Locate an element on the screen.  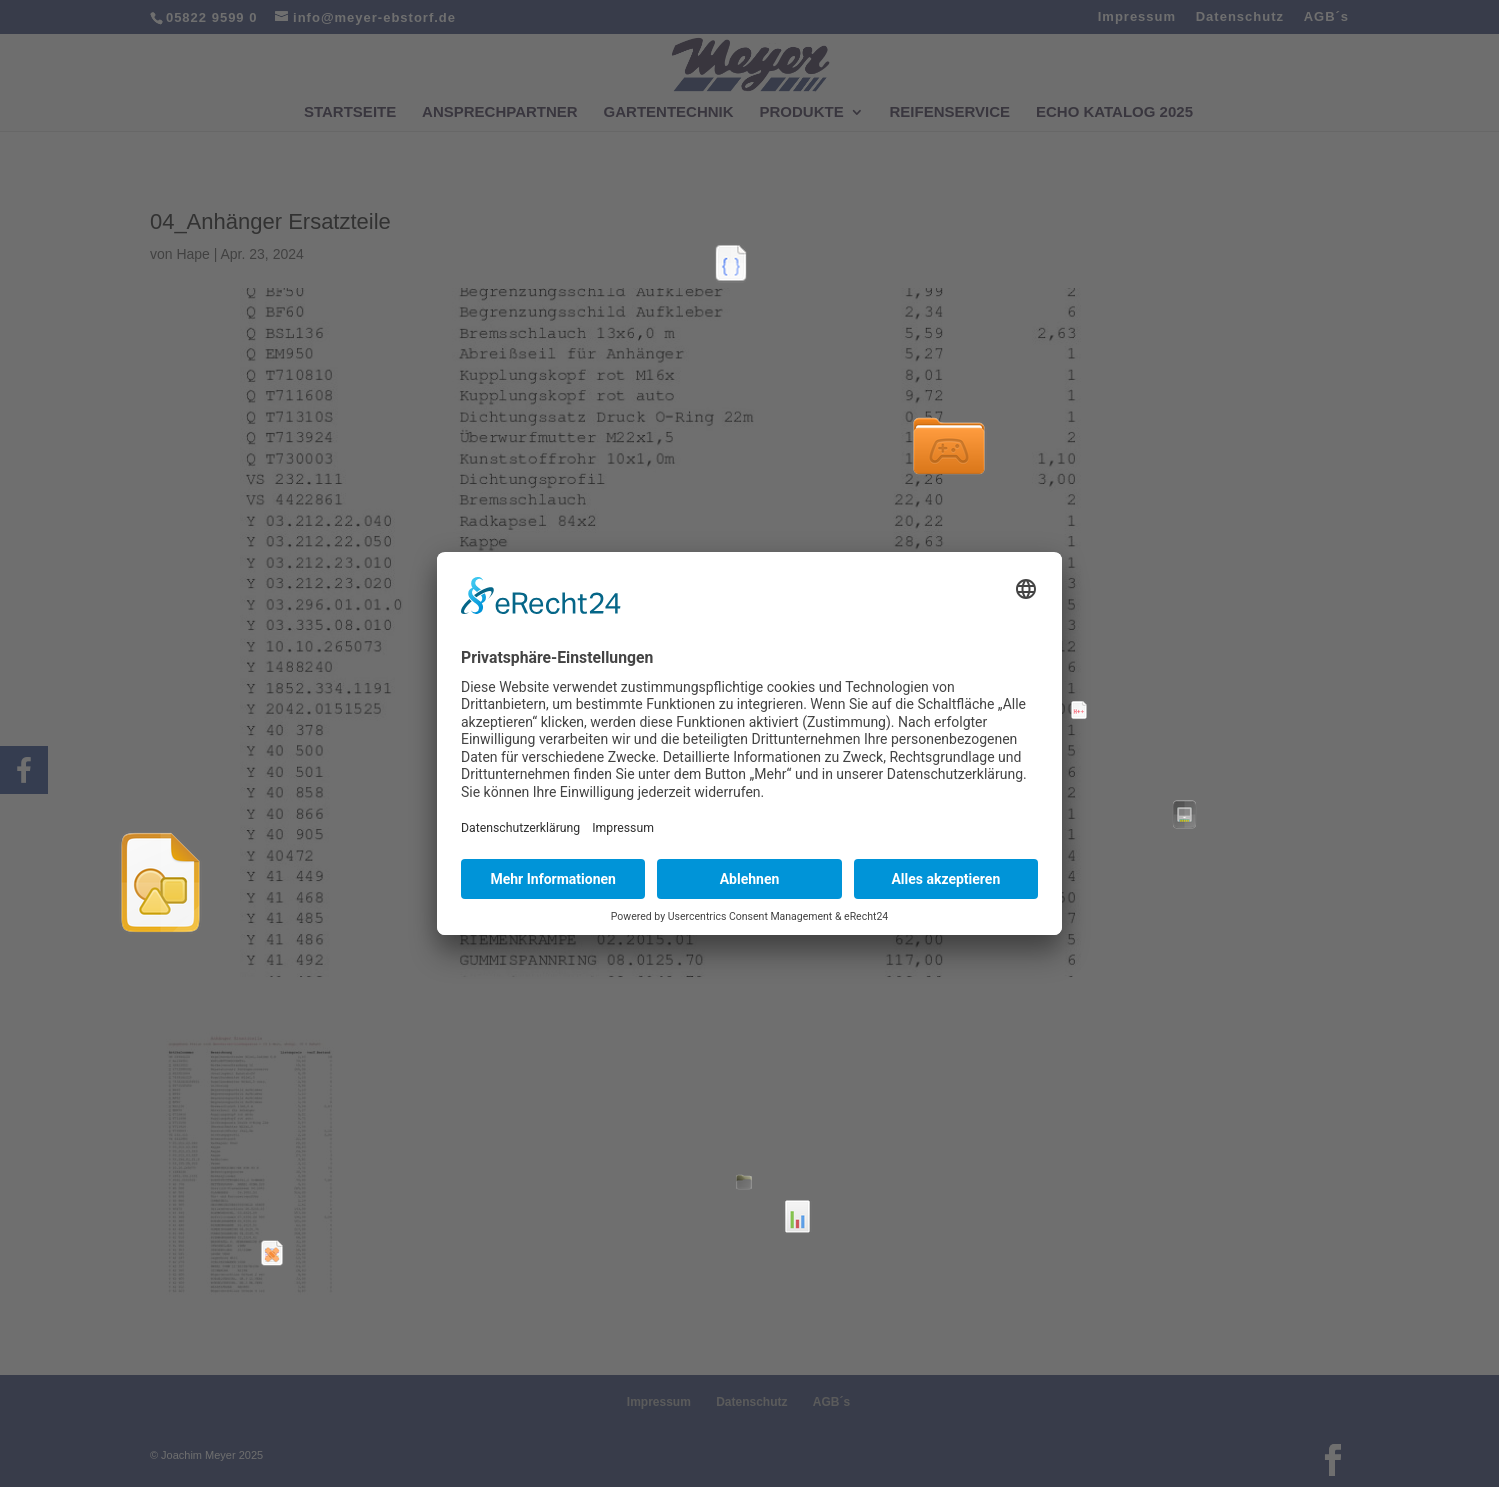
open an opendocument chart template file is located at coordinates (797, 1216).